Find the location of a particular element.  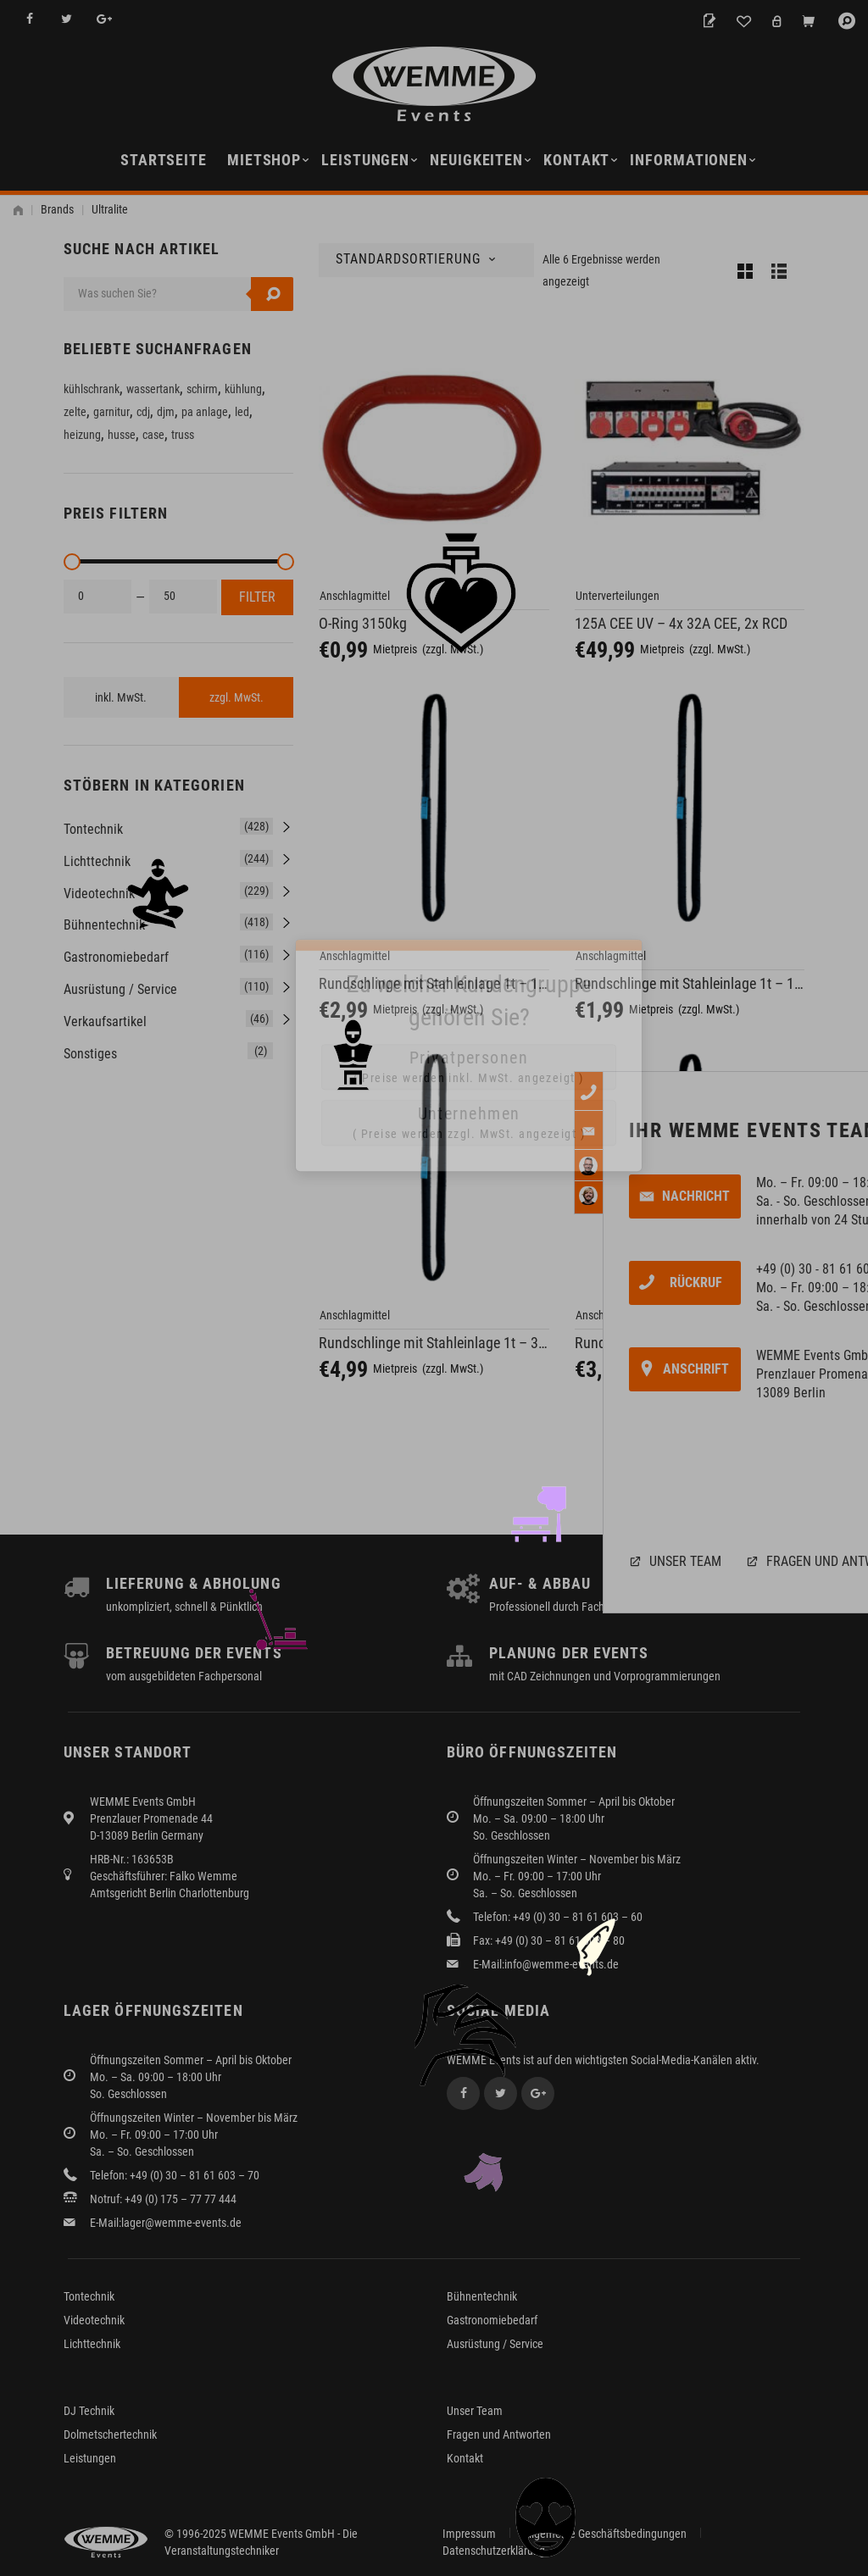

access meditation or mindfulness features is located at coordinates (157, 894).